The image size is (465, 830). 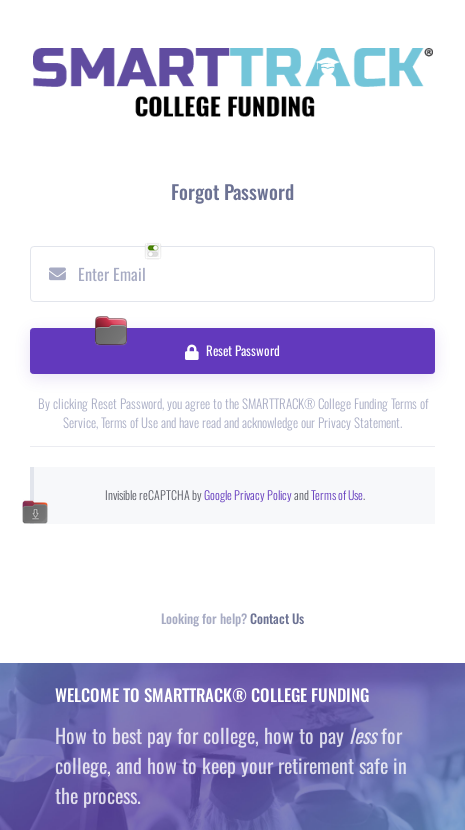 I want to click on open your downloads folder, so click(x=35, y=512).